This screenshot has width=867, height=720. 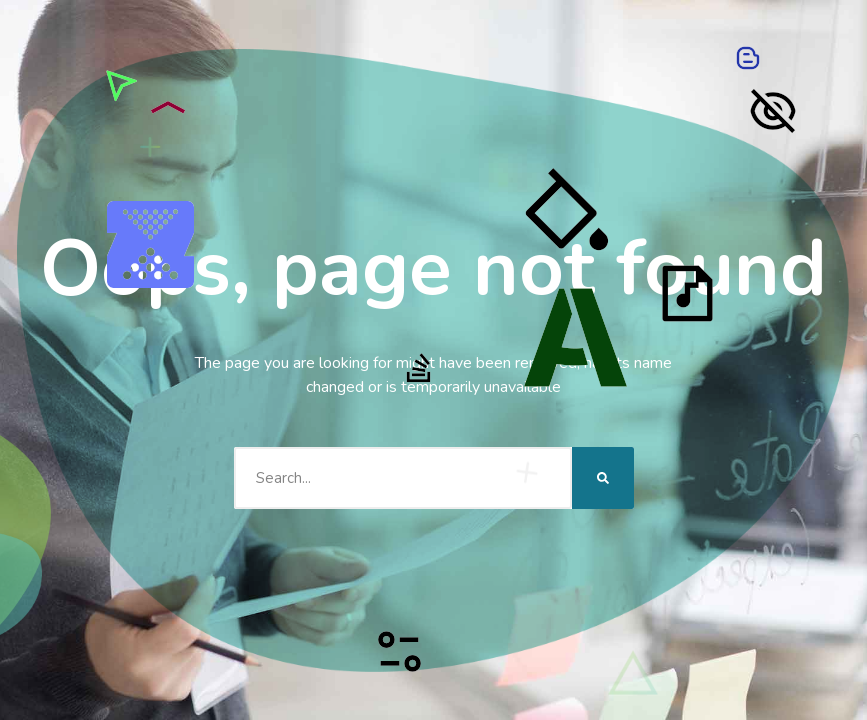 What do you see at coordinates (399, 651) in the screenshot?
I see `adjust audio equalizer settings` at bounding box center [399, 651].